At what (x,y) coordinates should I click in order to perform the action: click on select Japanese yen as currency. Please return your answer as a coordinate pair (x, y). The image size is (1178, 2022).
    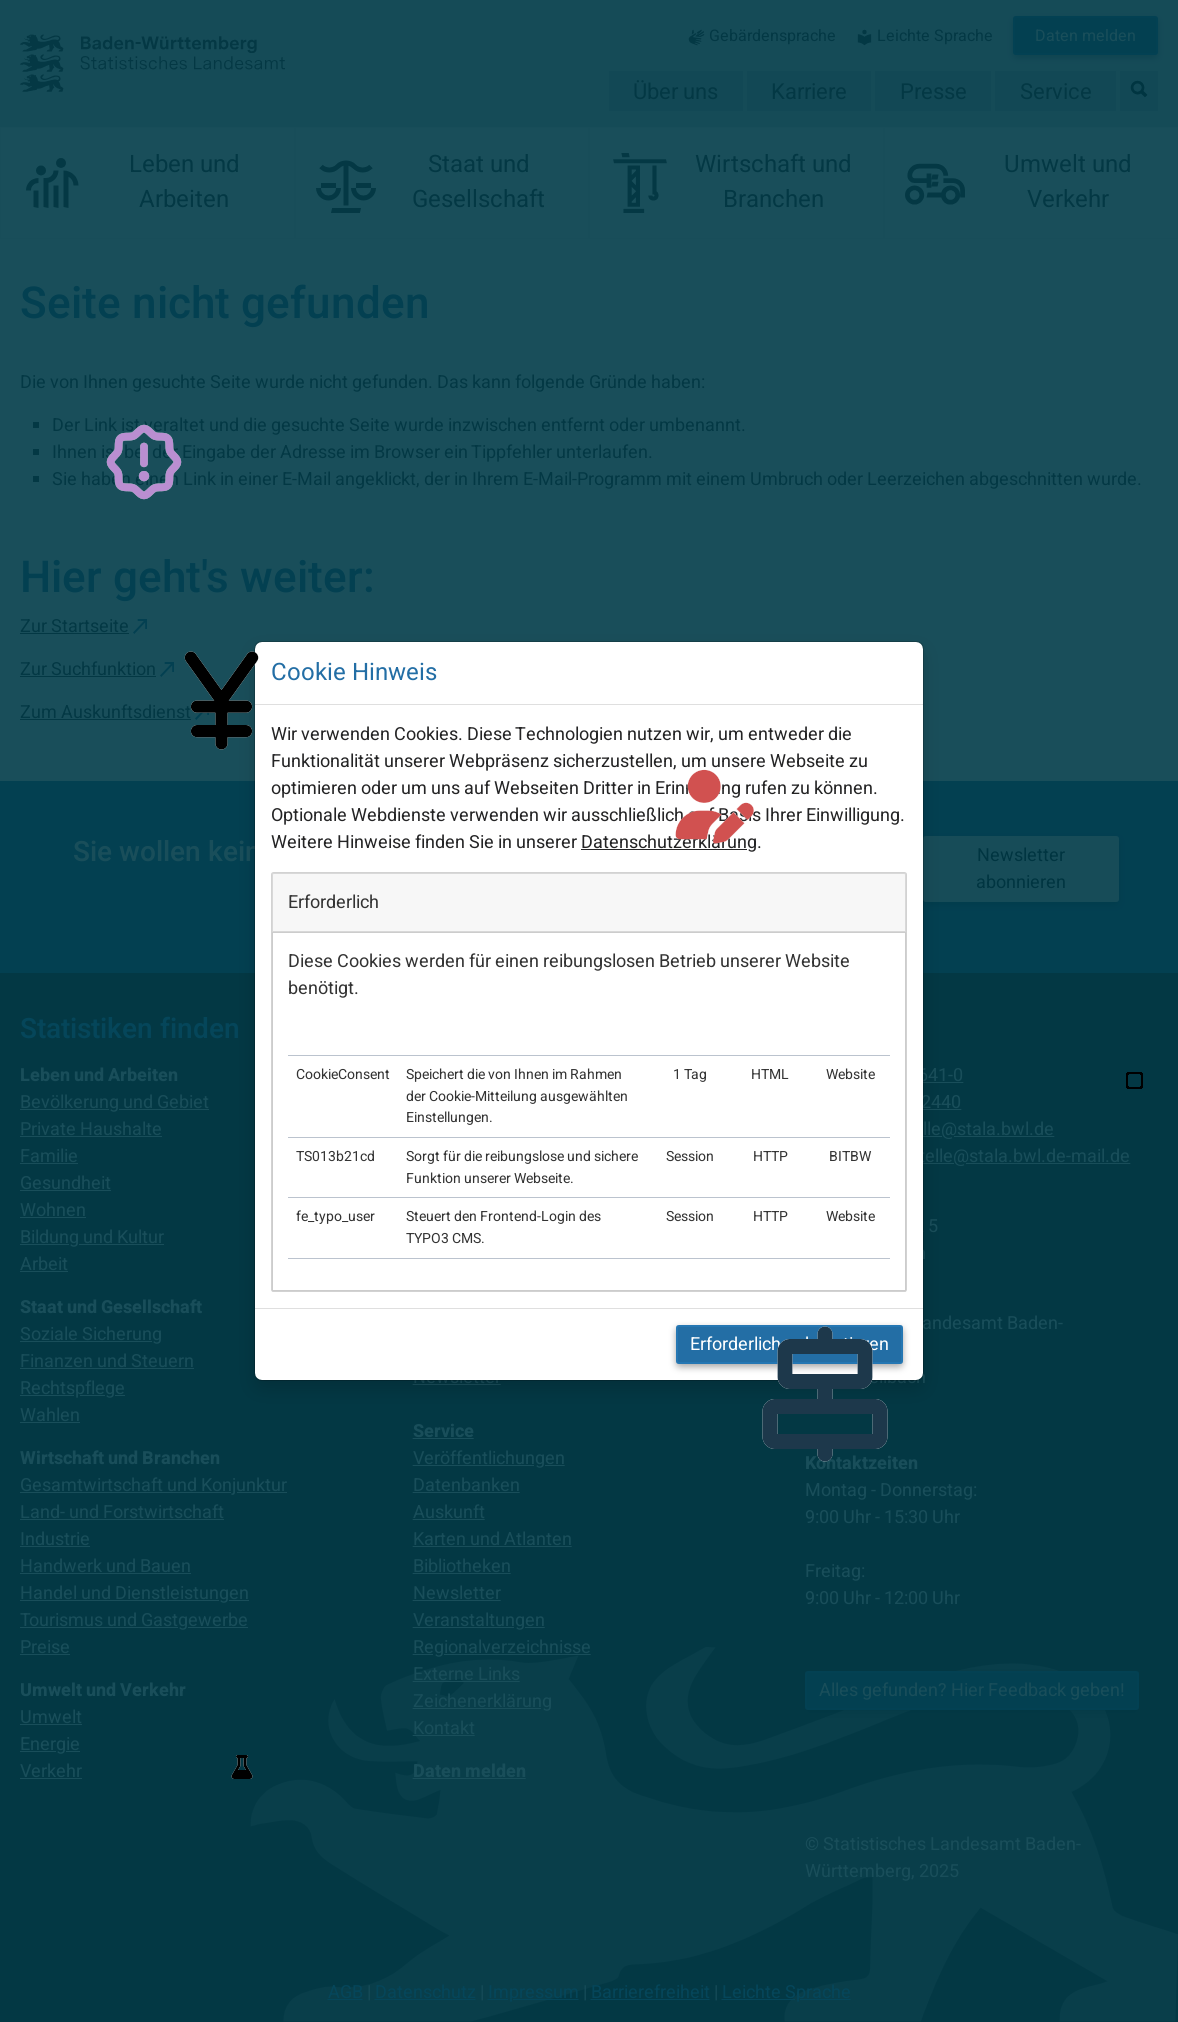
    Looking at the image, I should click on (221, 700).